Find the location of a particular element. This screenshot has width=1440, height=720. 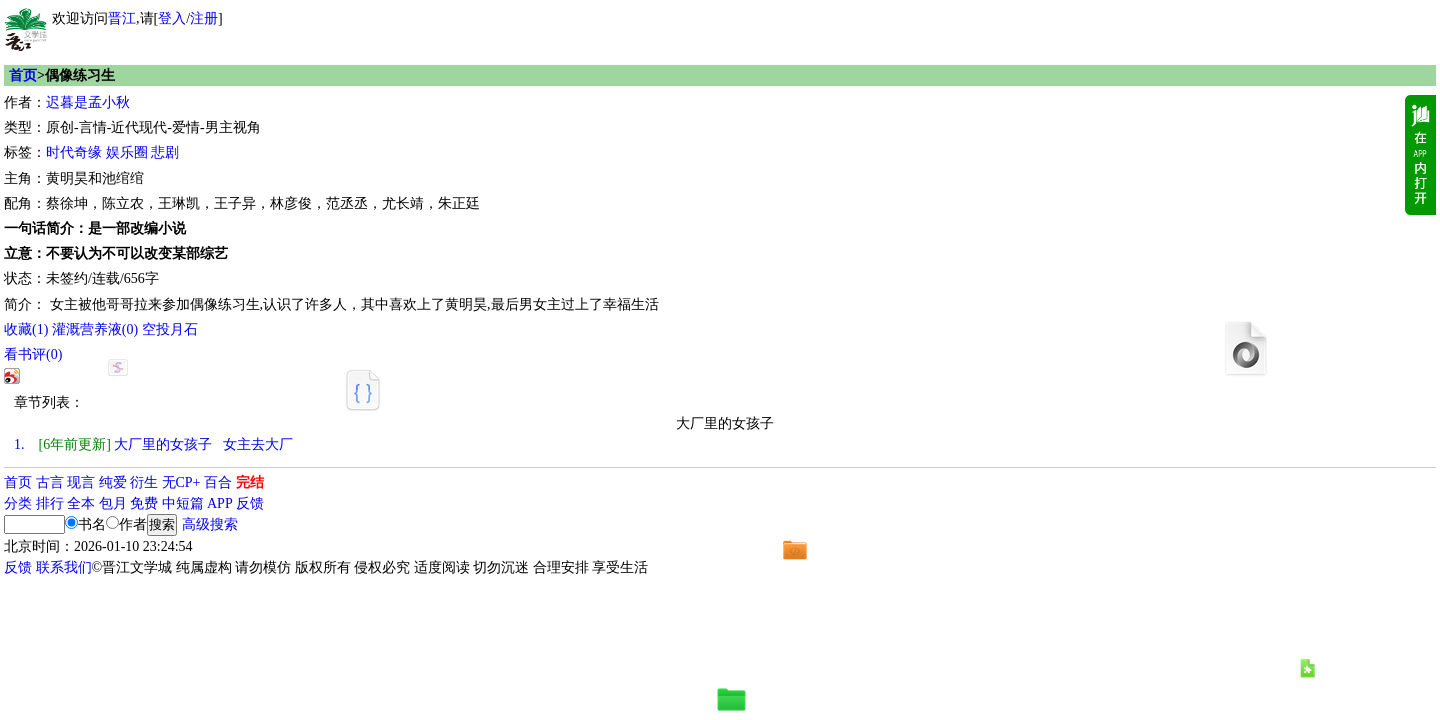

a browser or app extension file is located at coordinates (1326, 668).